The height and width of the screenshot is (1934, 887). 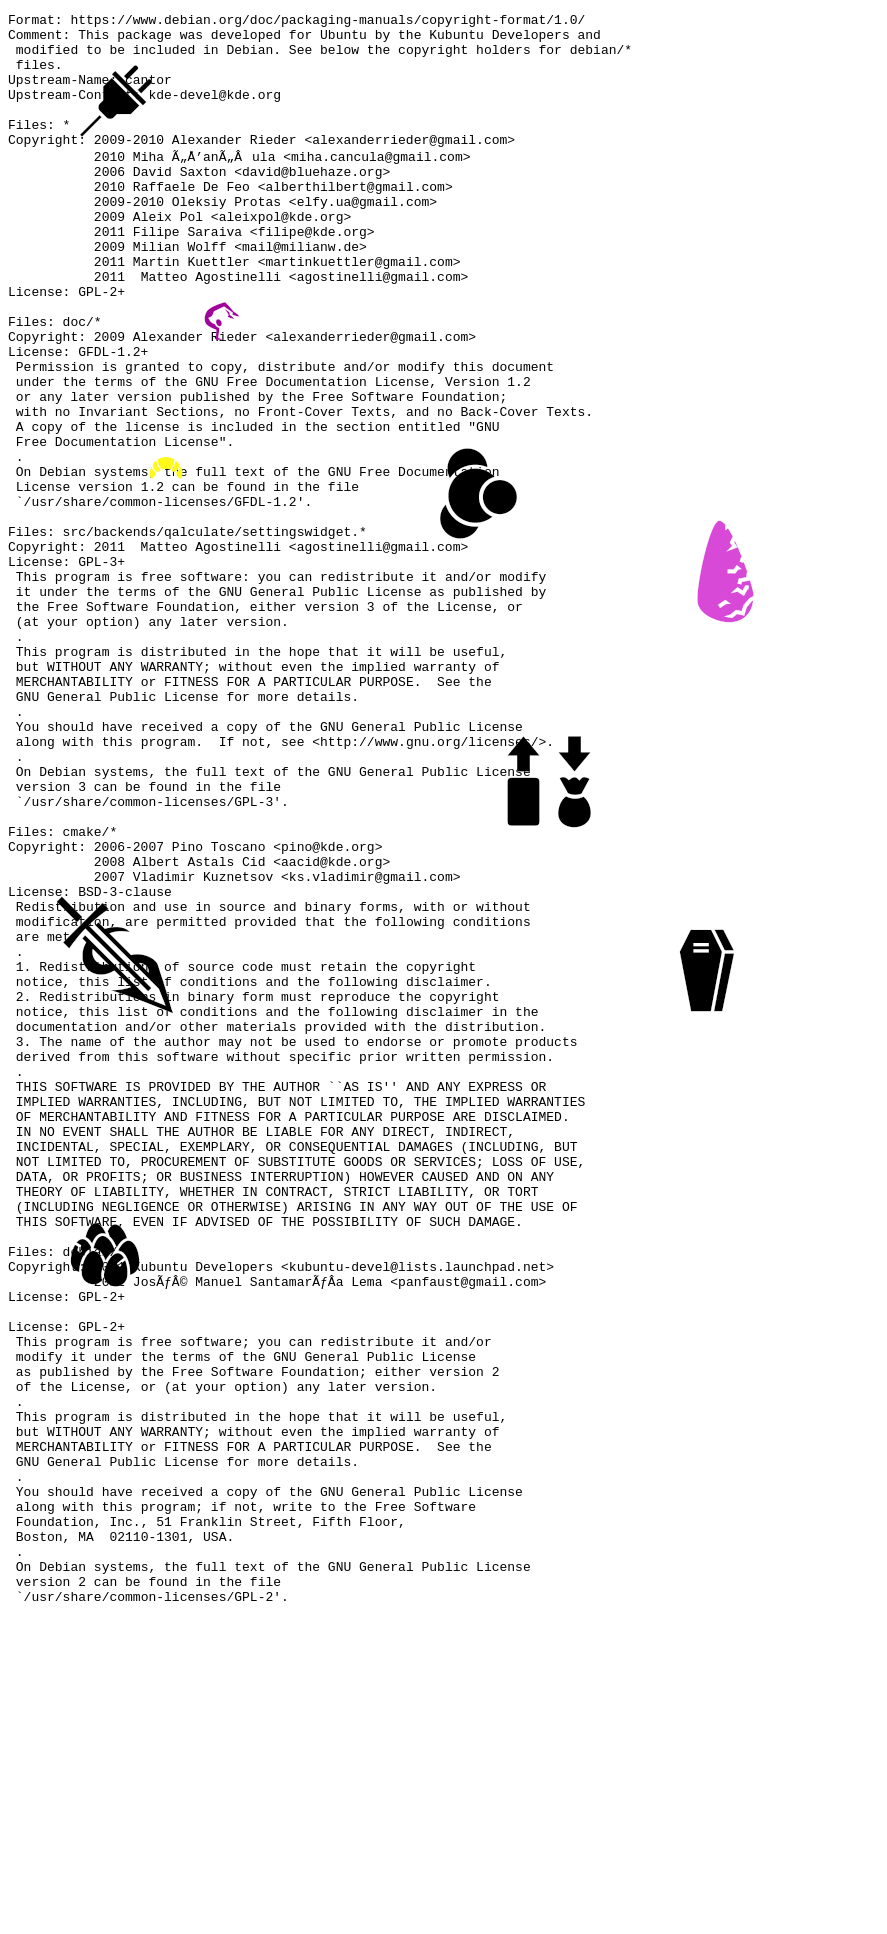 What do you see at coordinates (478, 493) in the screenshot?
I see `view molecular or chemical information` at bounding box center [478, 493].